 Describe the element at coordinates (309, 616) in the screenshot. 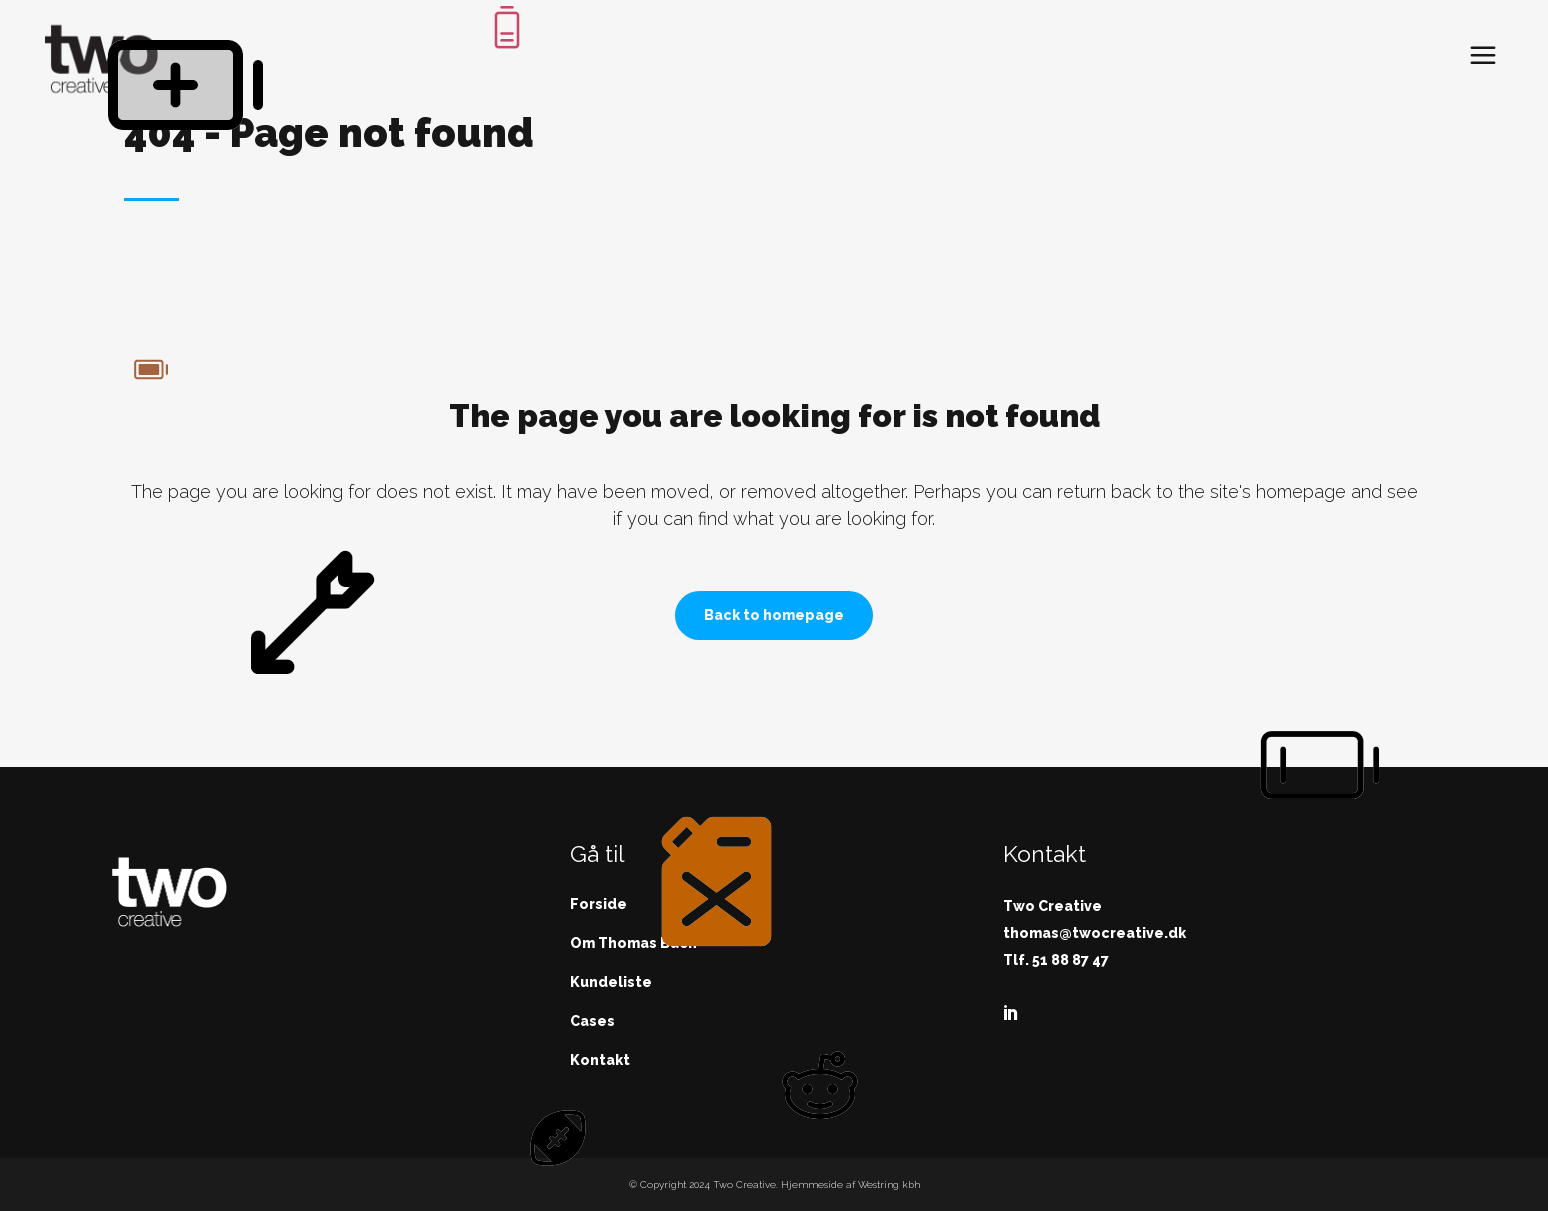

I see `indicates archery or target shooting activity` at that location.